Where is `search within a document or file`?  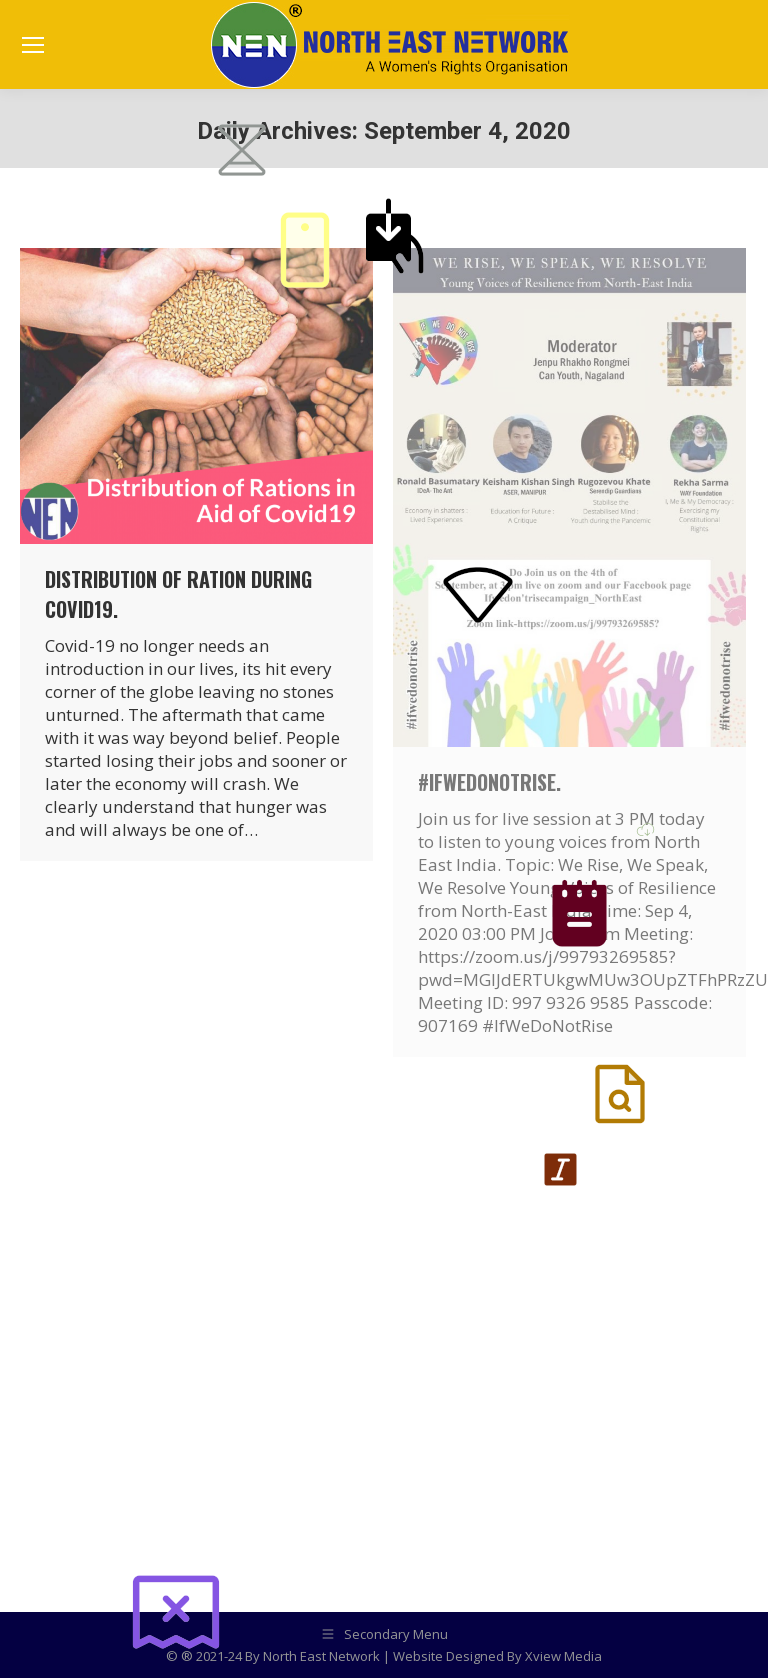 search within a document or file is located at coordinates (620, 1094).